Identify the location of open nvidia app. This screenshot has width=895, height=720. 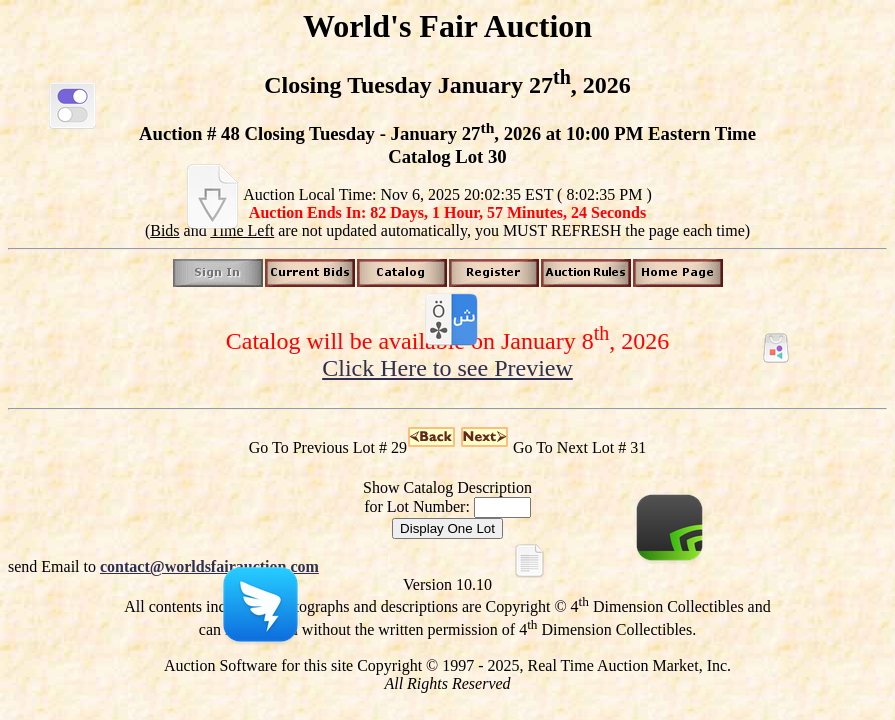
(669, 527).